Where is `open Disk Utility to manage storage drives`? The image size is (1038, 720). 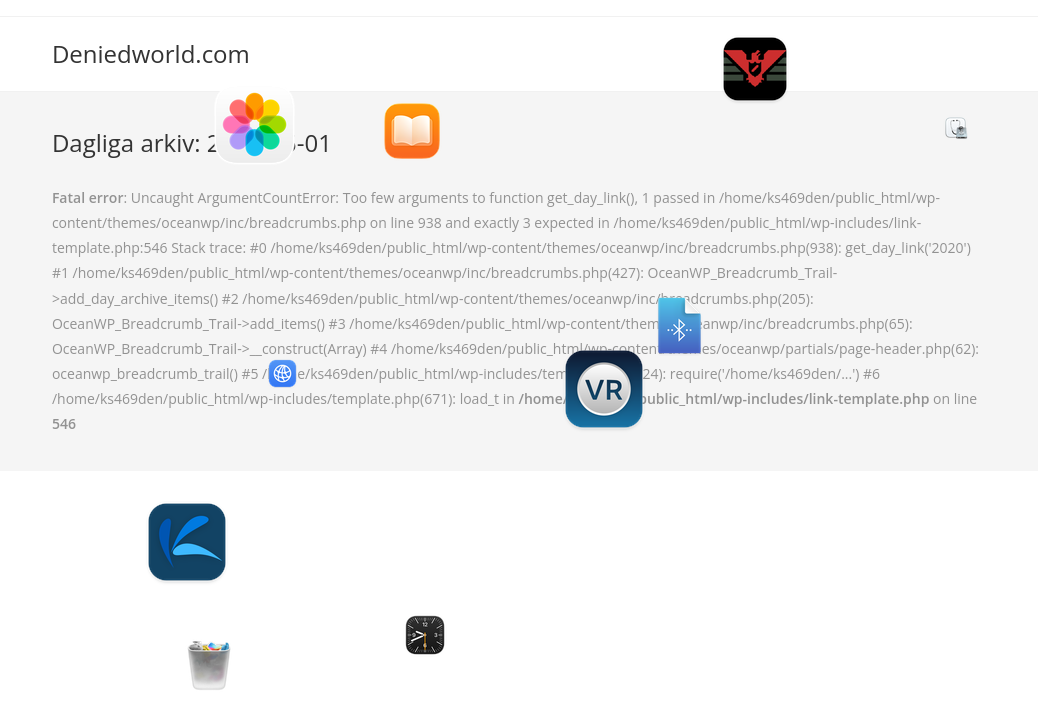 open Disk Utility to manage storage drives is located at coordinates (955, 127).